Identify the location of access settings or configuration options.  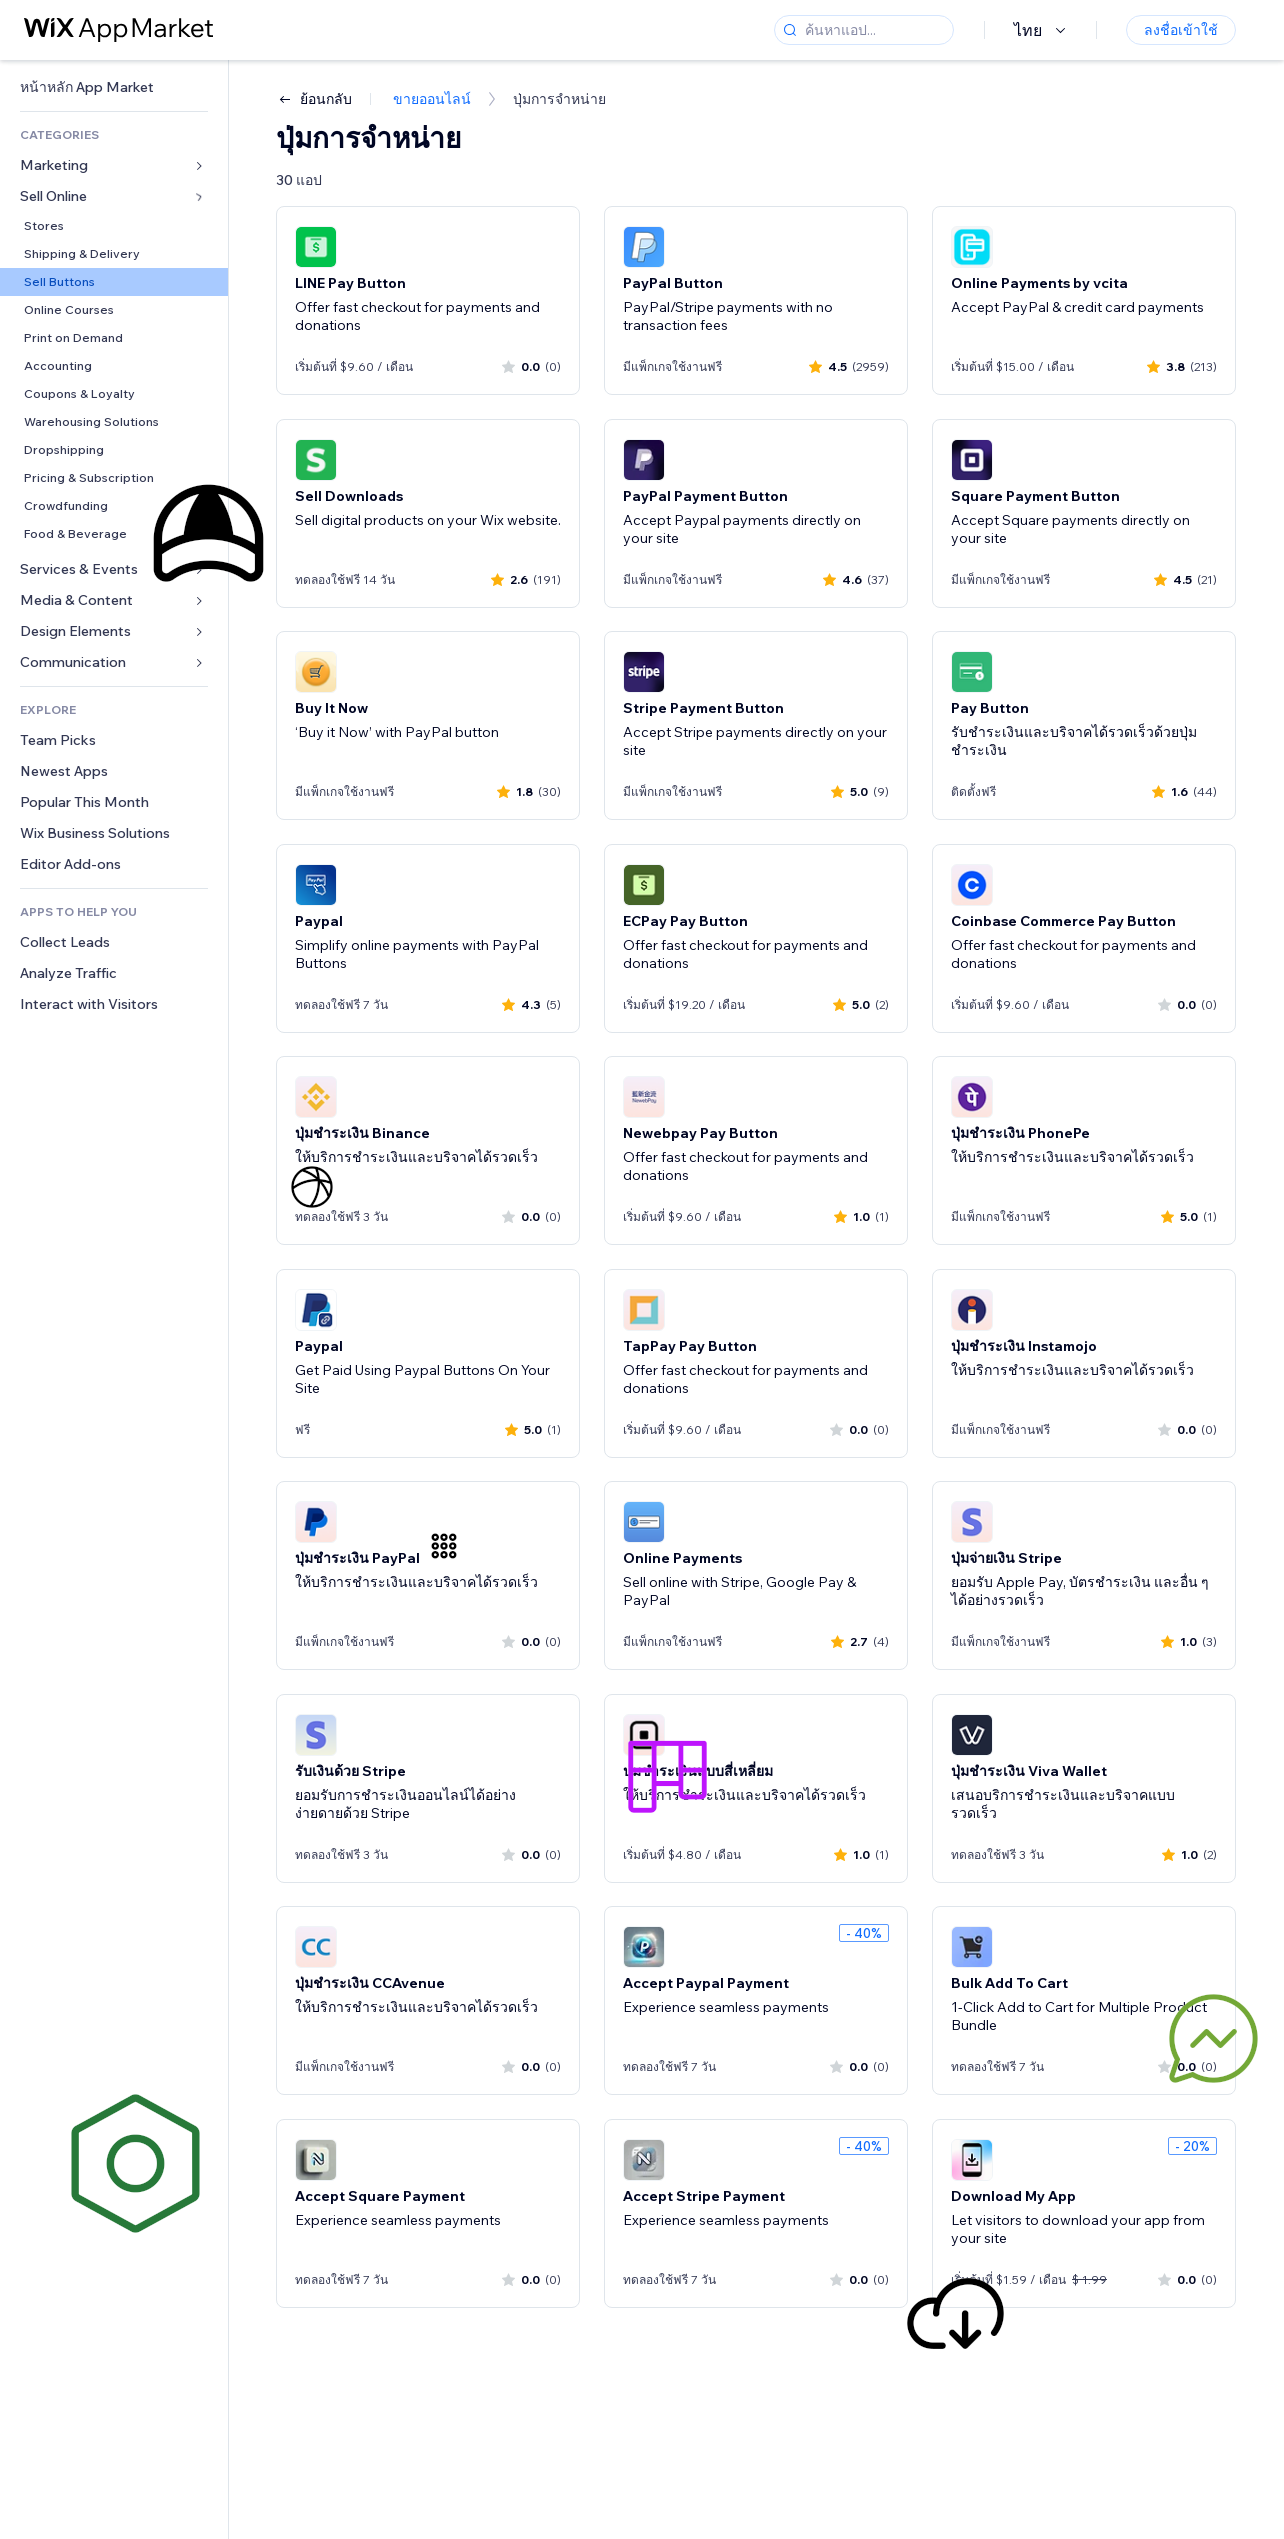
(135, 2163).